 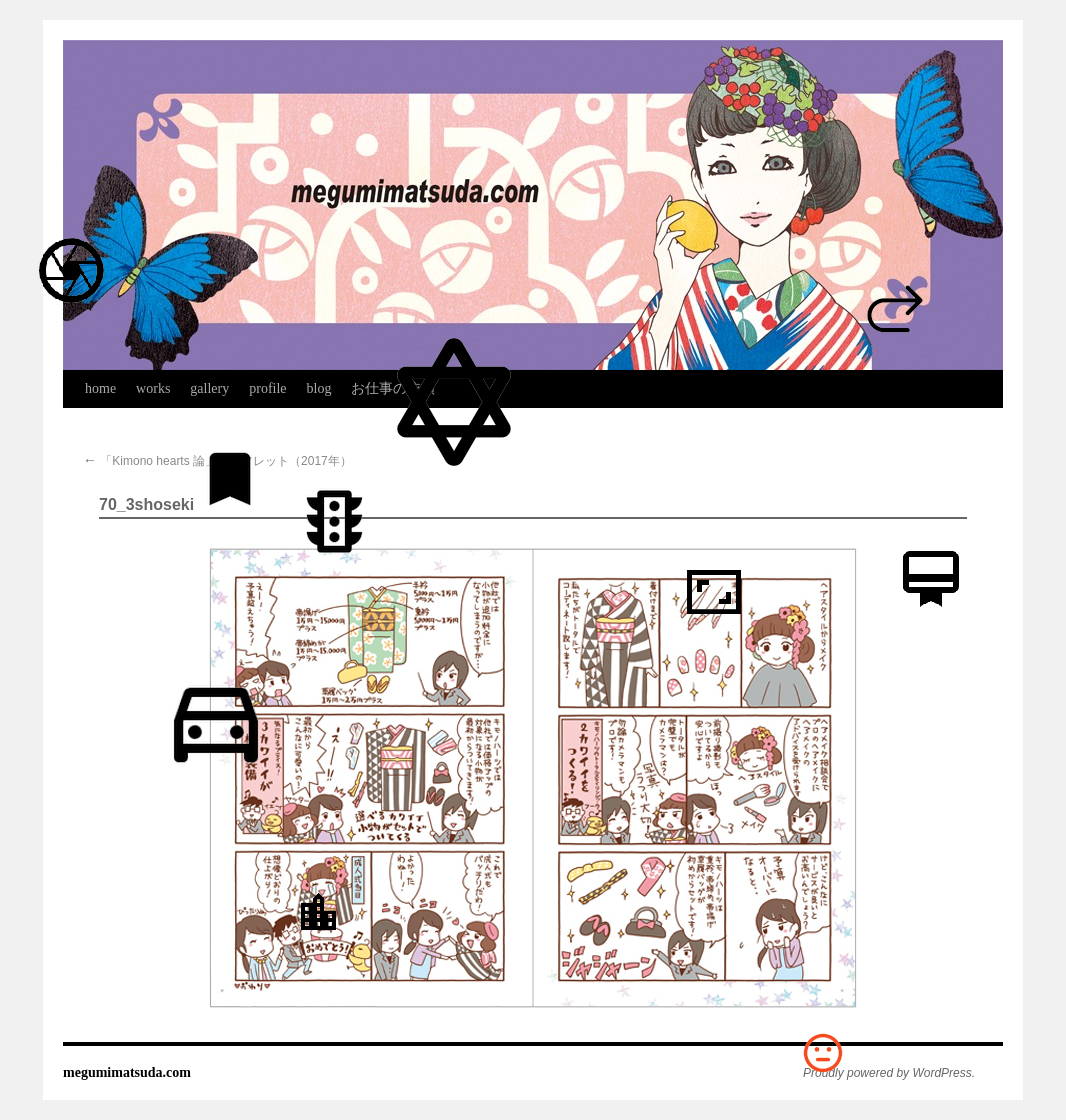 What do you see at coordinates (71, 270) in the screenshot?
I see `open camera to take a photo` at bounding box center [71, 270].